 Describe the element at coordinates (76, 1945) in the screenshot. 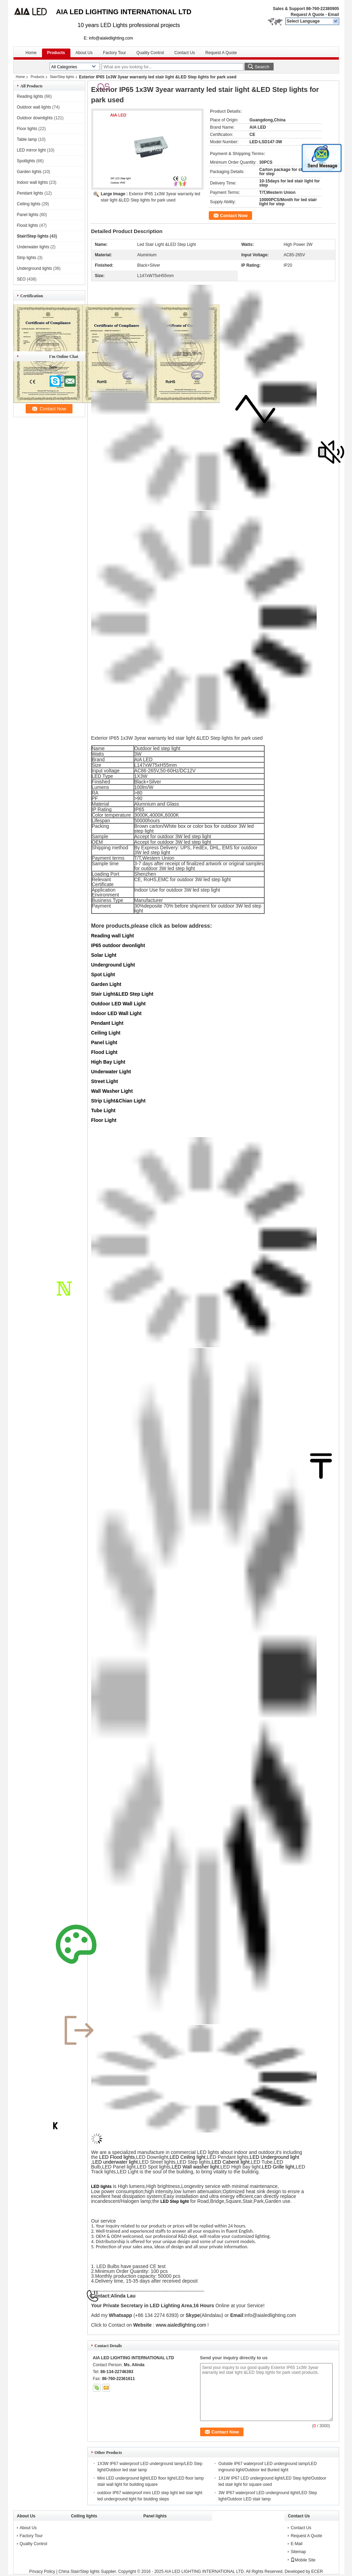

I see `access color or theme settings` at that location.